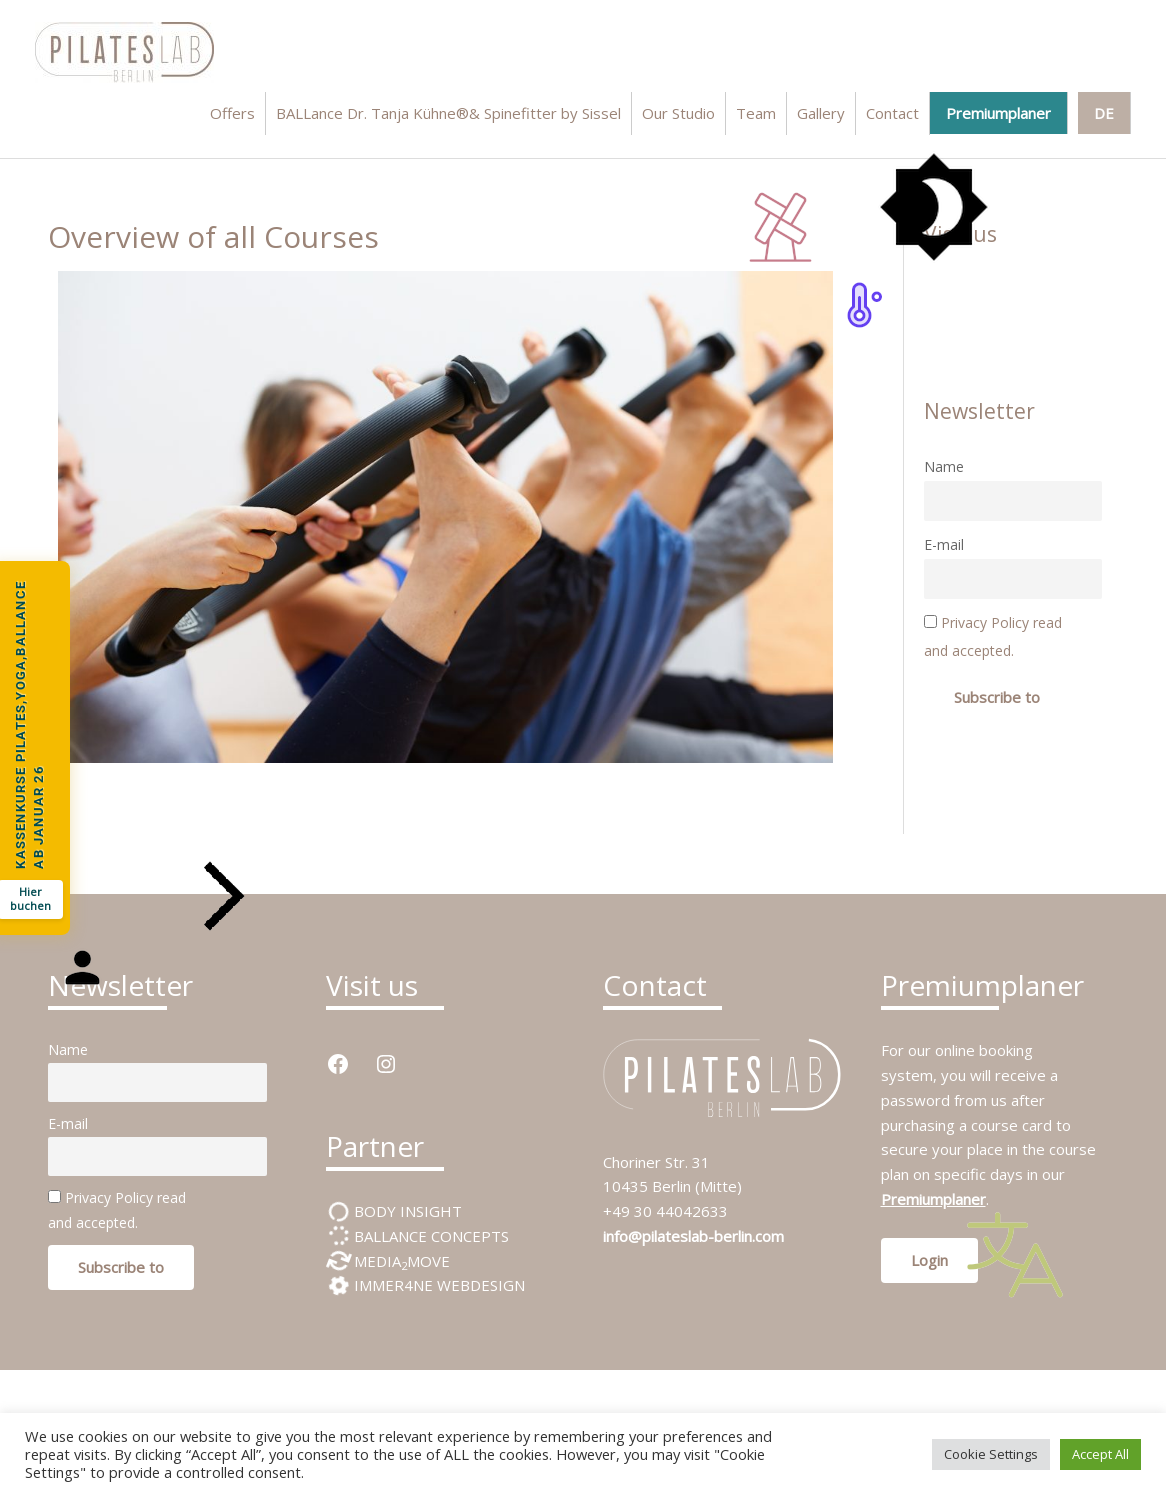 The width and height of the screenshot is (1166, 1495). I want to click on toggle dark mode or night theme, so click(934, 207).